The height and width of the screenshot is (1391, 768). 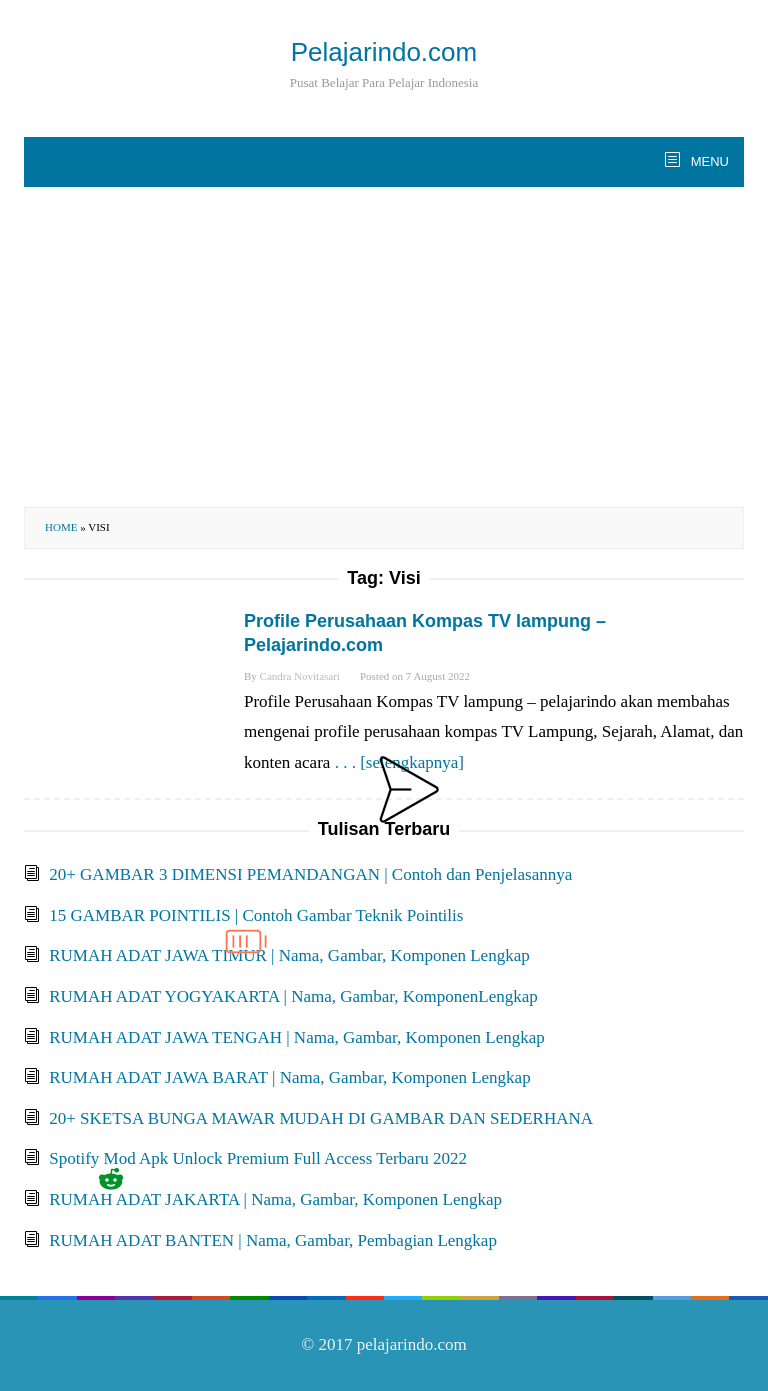 I want to click on open the reddit app, so click(x=111, y=1180).